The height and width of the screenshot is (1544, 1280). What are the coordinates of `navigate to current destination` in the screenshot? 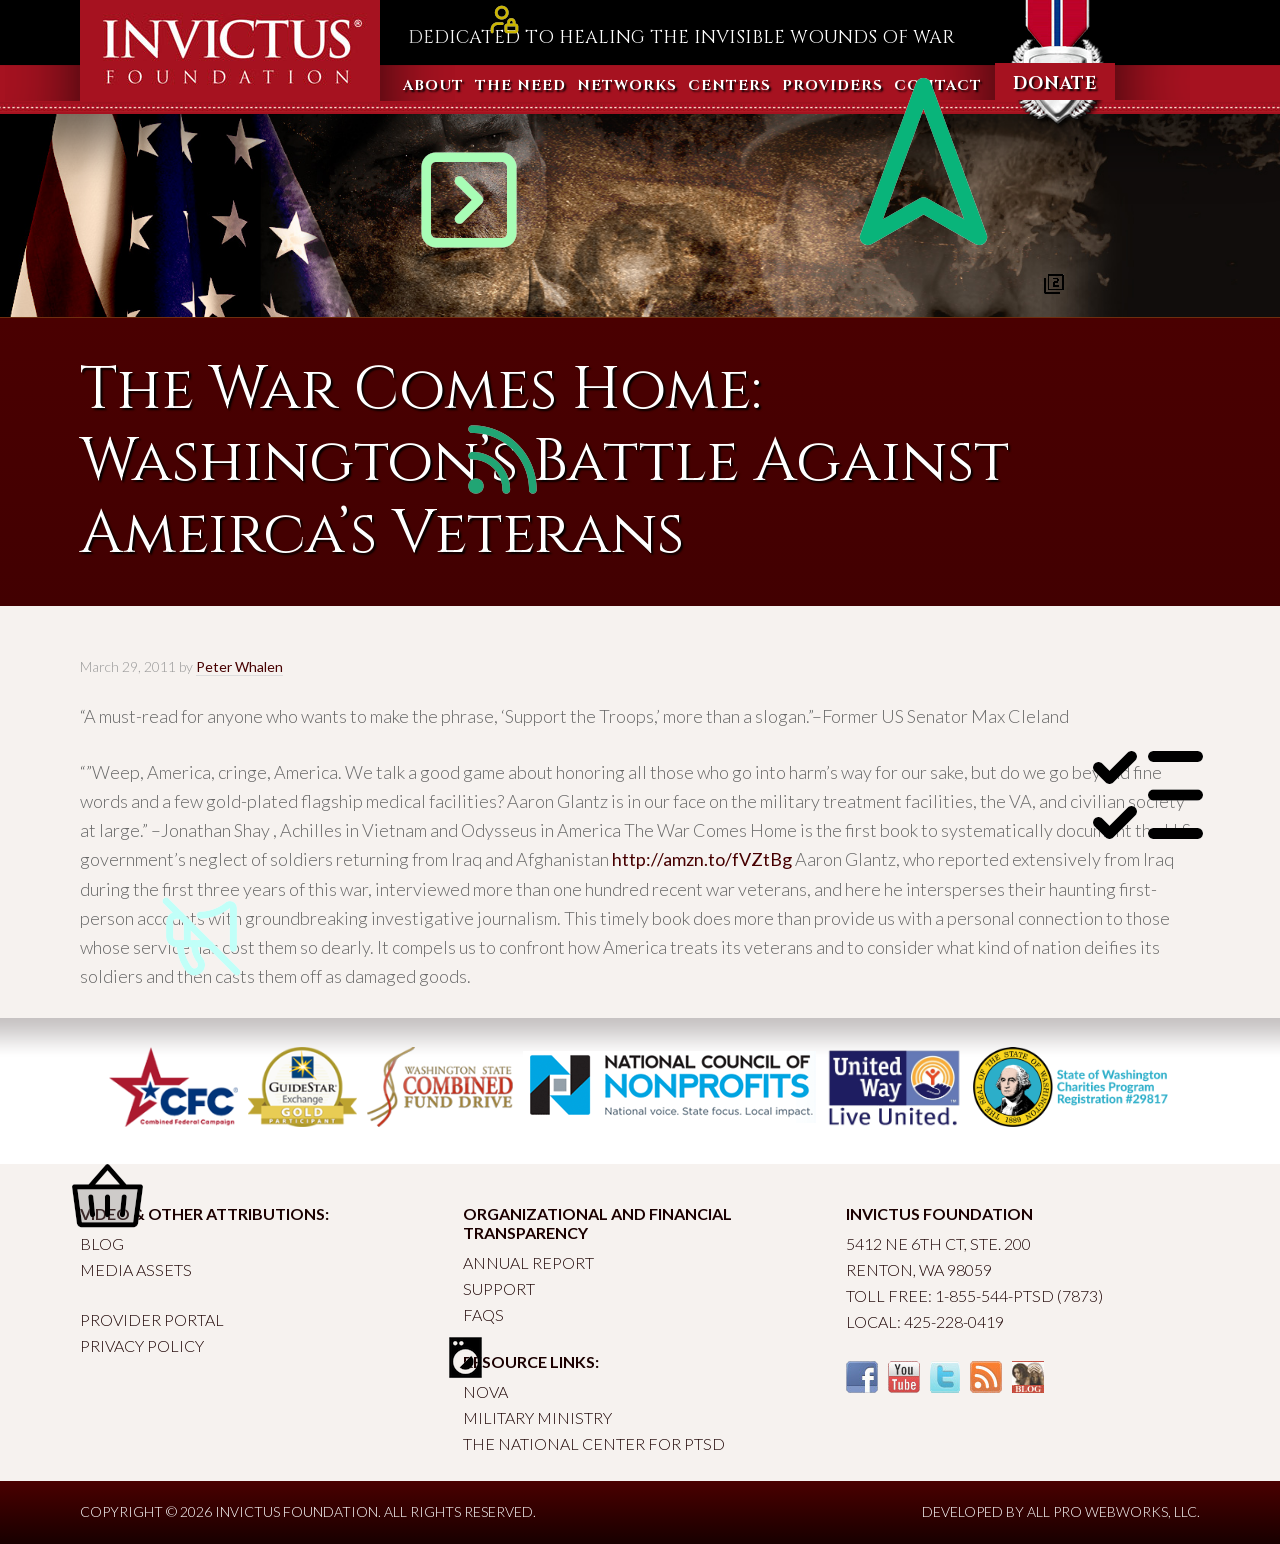 It's located at (923, 165).